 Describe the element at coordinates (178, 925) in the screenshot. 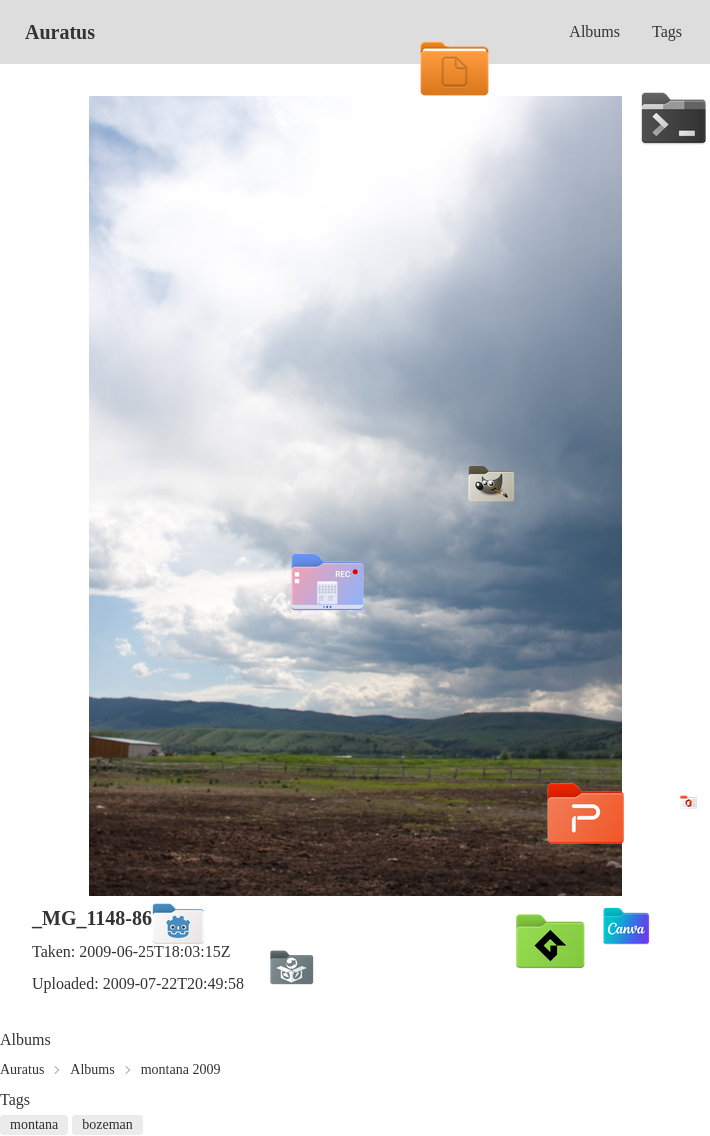

I see `folder containing godot engine project files` at that location.